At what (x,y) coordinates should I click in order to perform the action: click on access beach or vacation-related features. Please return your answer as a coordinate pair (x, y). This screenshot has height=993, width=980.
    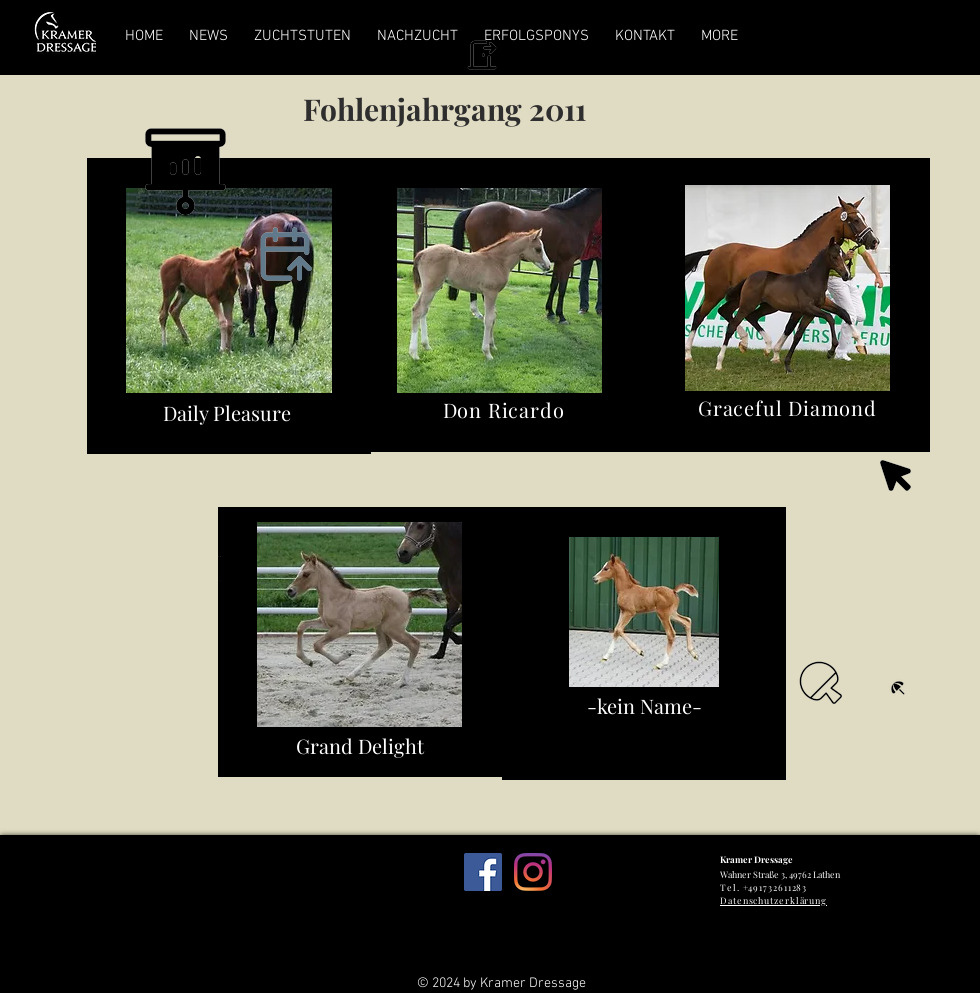
    Looking at the image, I should click on (898, 688).